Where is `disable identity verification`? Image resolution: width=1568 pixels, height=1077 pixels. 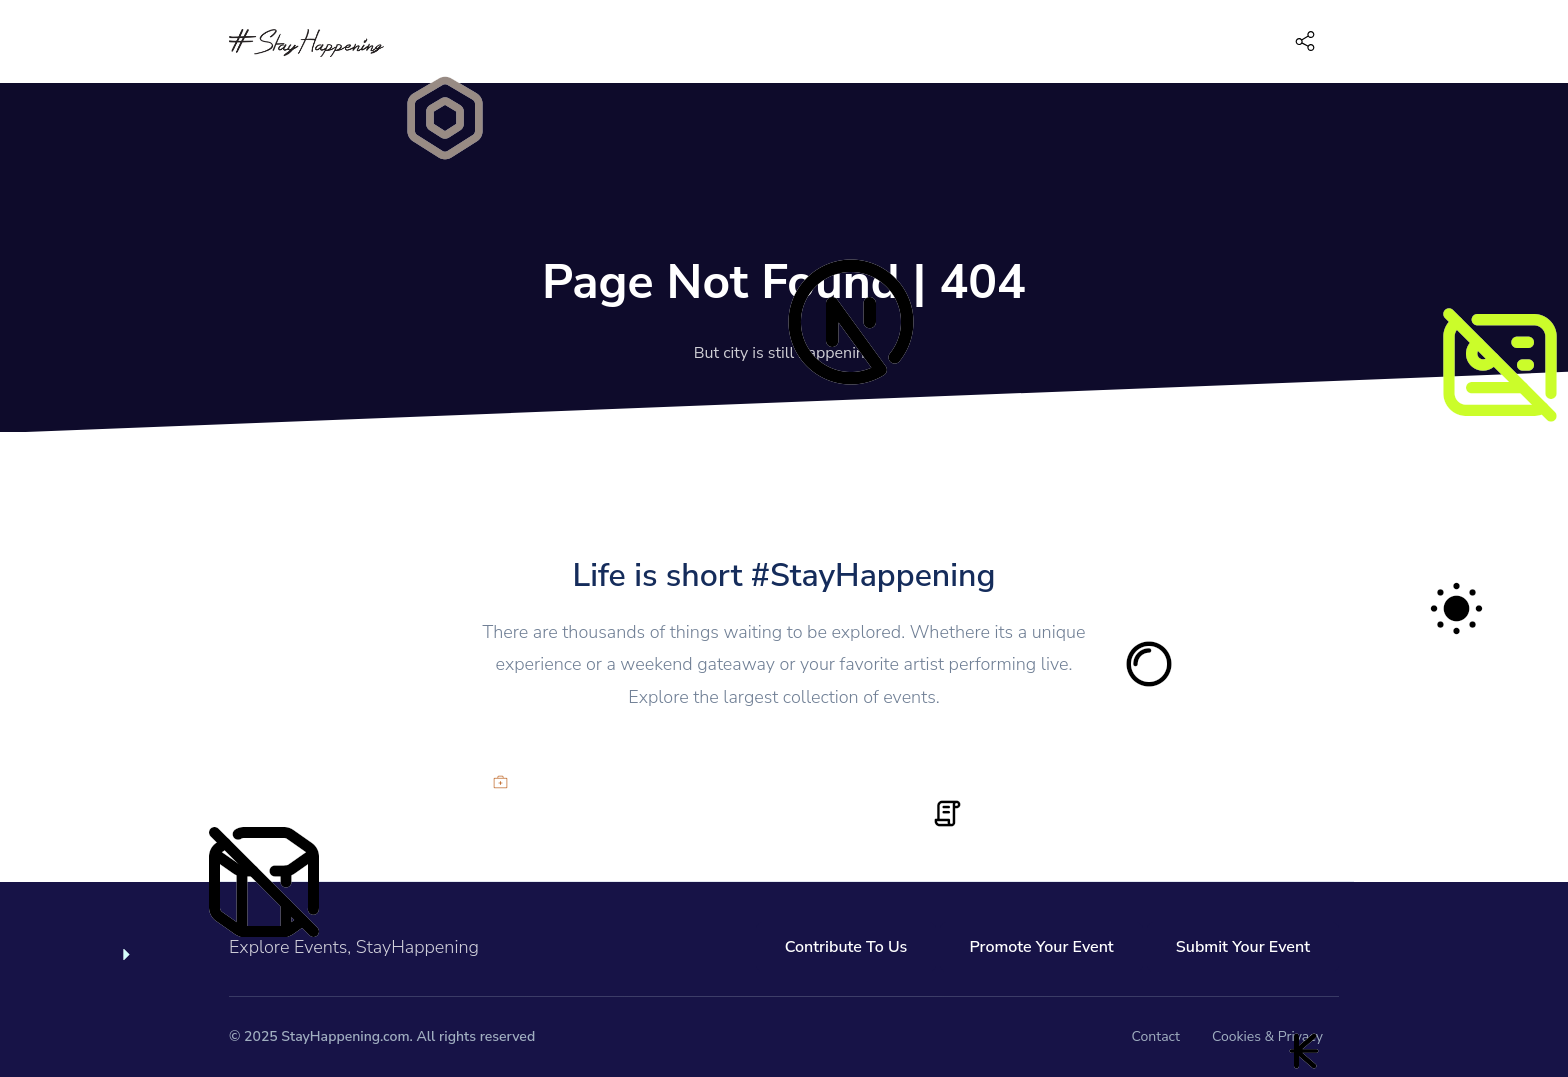 disable identity verification is located at coordinates (1500, 365).